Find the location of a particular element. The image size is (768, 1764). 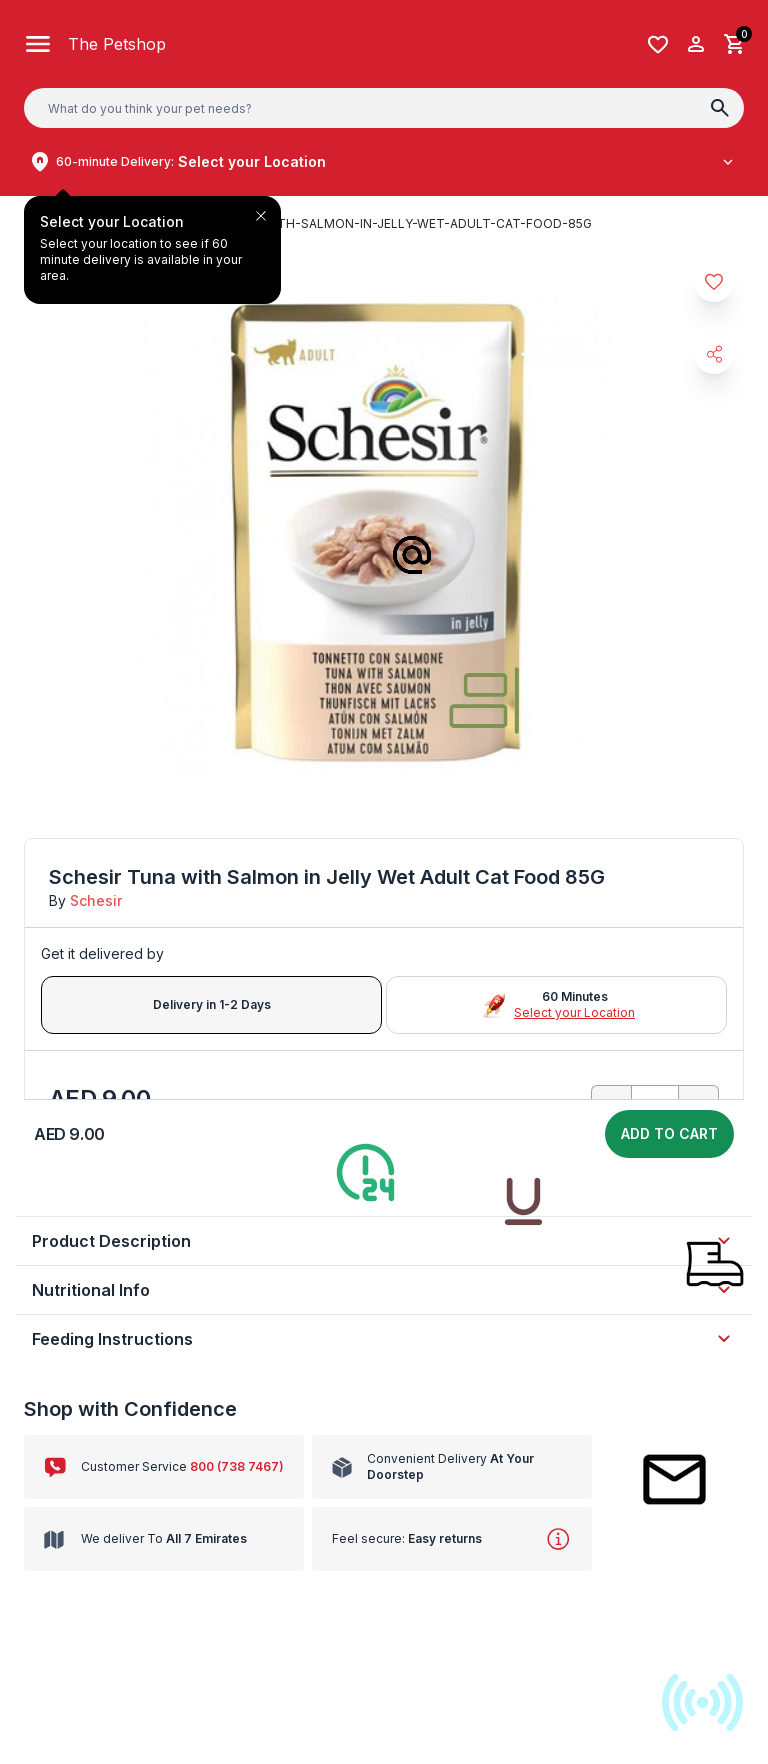

enter or view email address is located at coordinates (412, 555).